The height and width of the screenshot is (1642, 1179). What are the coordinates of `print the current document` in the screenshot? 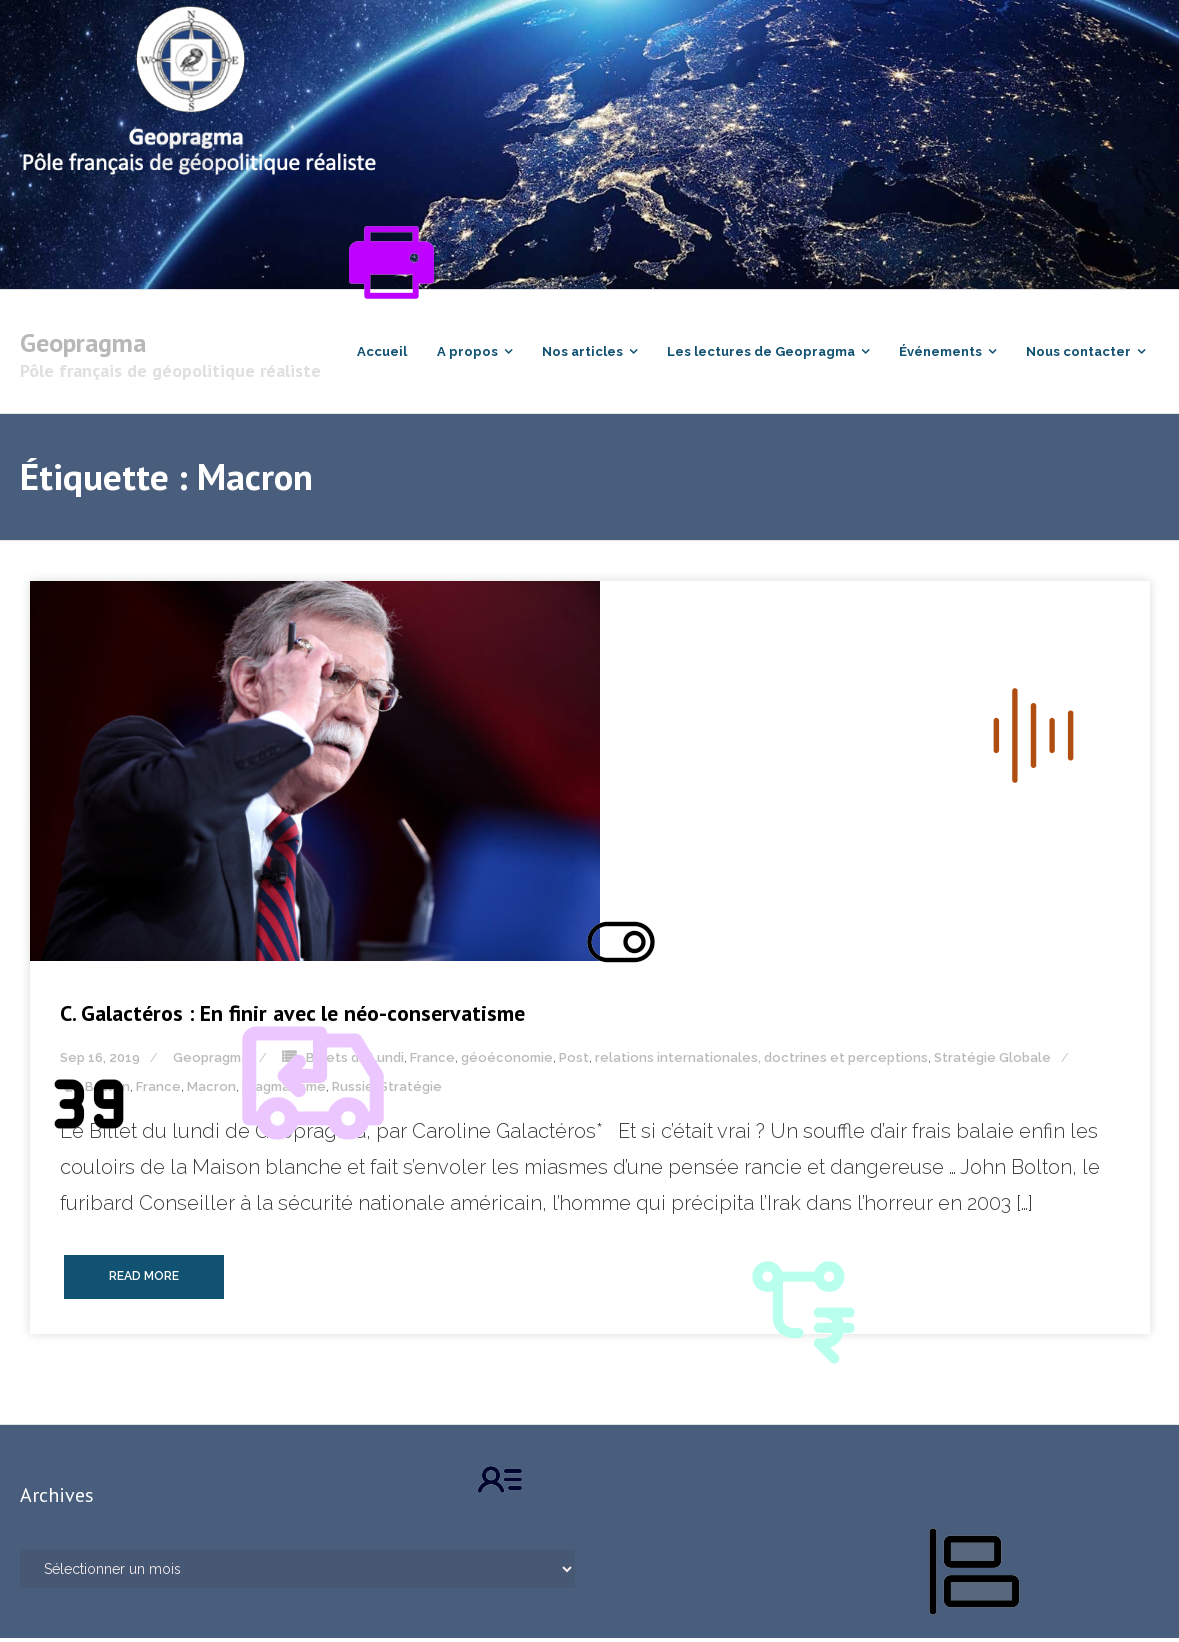 It's located at (391, 262).